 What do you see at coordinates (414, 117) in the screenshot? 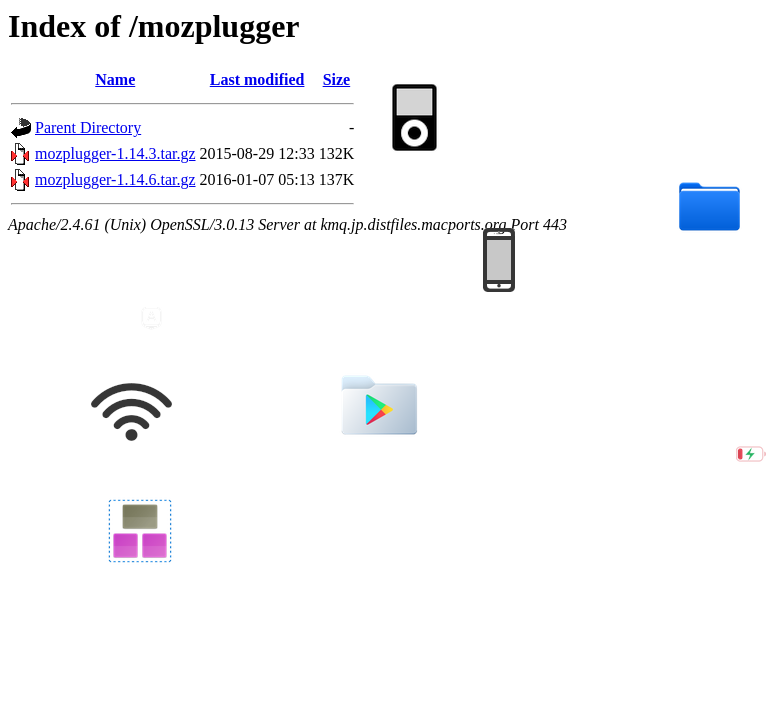
I see `access connected iPod Classic device` at bounding box center [414, 117].